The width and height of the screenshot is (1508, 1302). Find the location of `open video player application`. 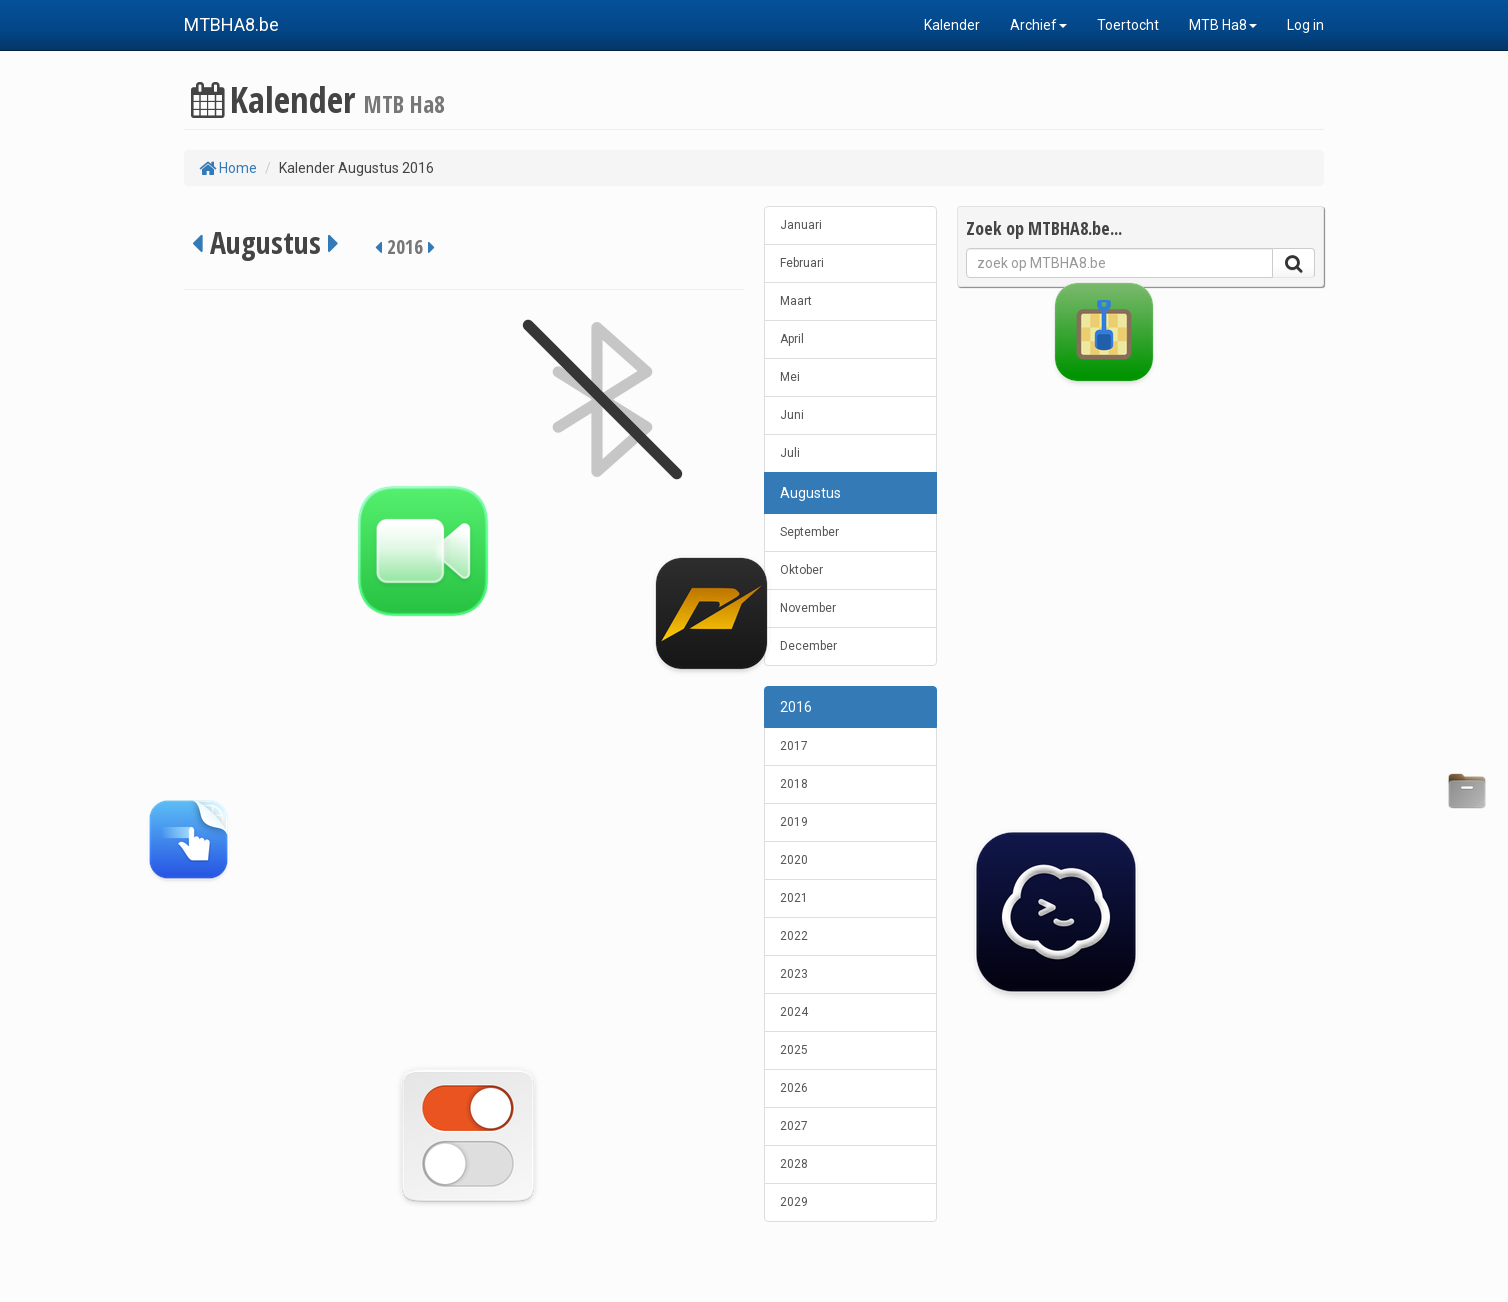

open video player application is located at coordinates (423, 551).